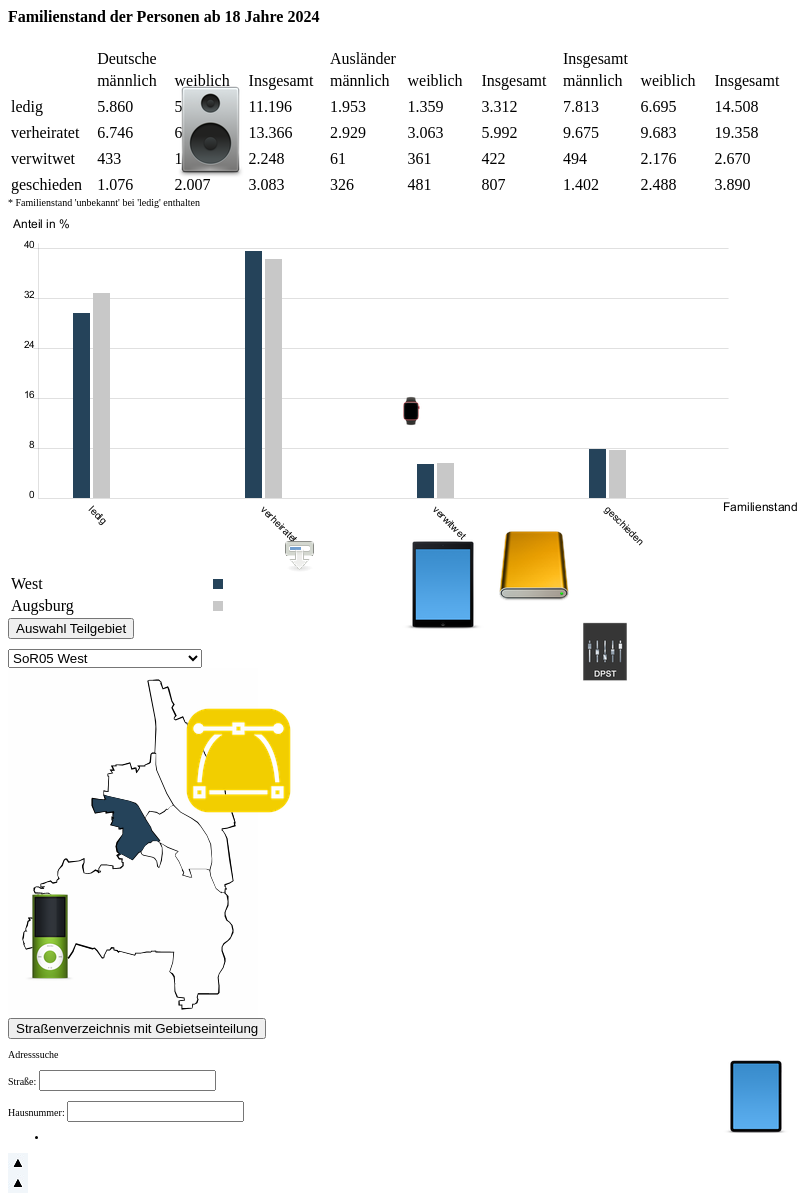 The width and height of the screenshot is (803, 1201). I want to click on access shape style library in iMovie, so click(238, 760).